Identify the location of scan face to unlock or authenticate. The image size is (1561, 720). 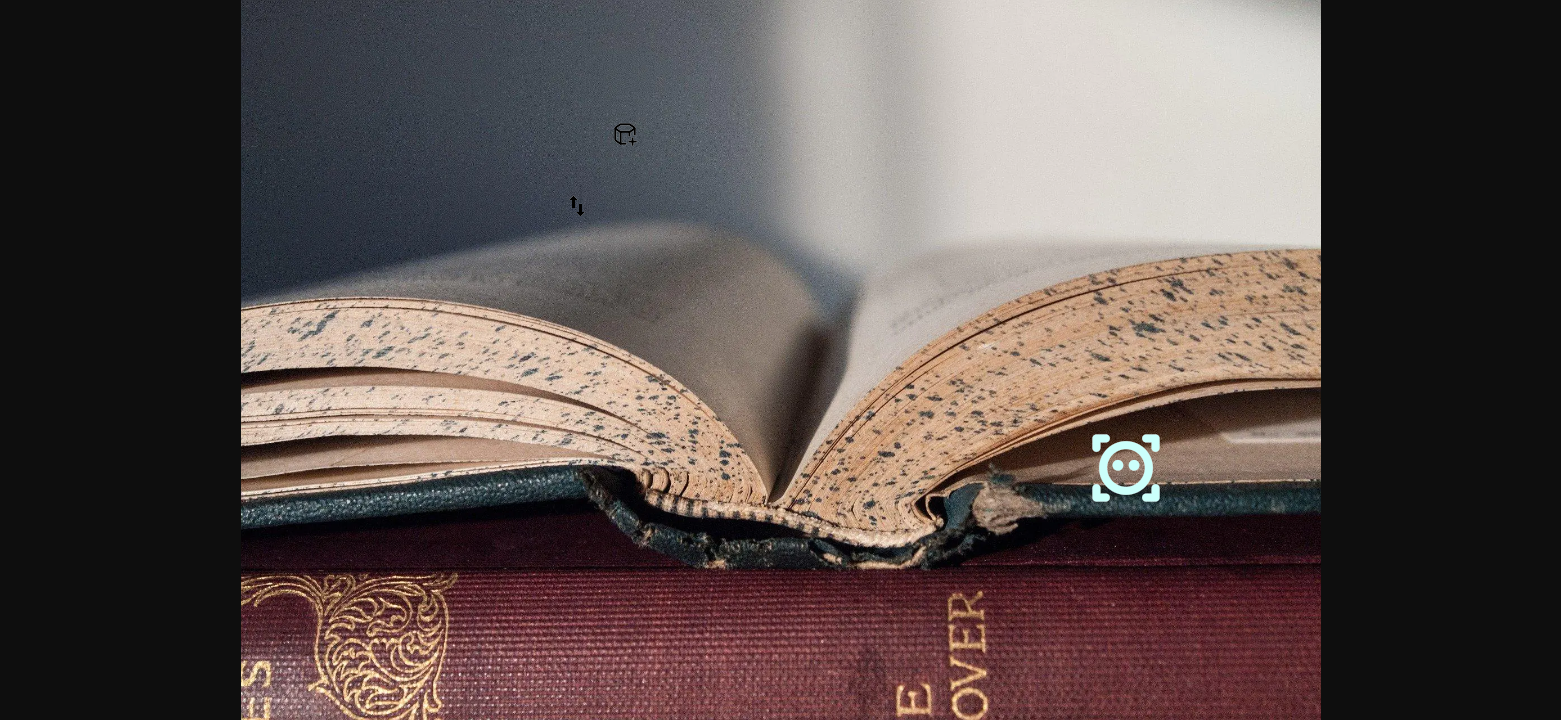
(1126, 468).